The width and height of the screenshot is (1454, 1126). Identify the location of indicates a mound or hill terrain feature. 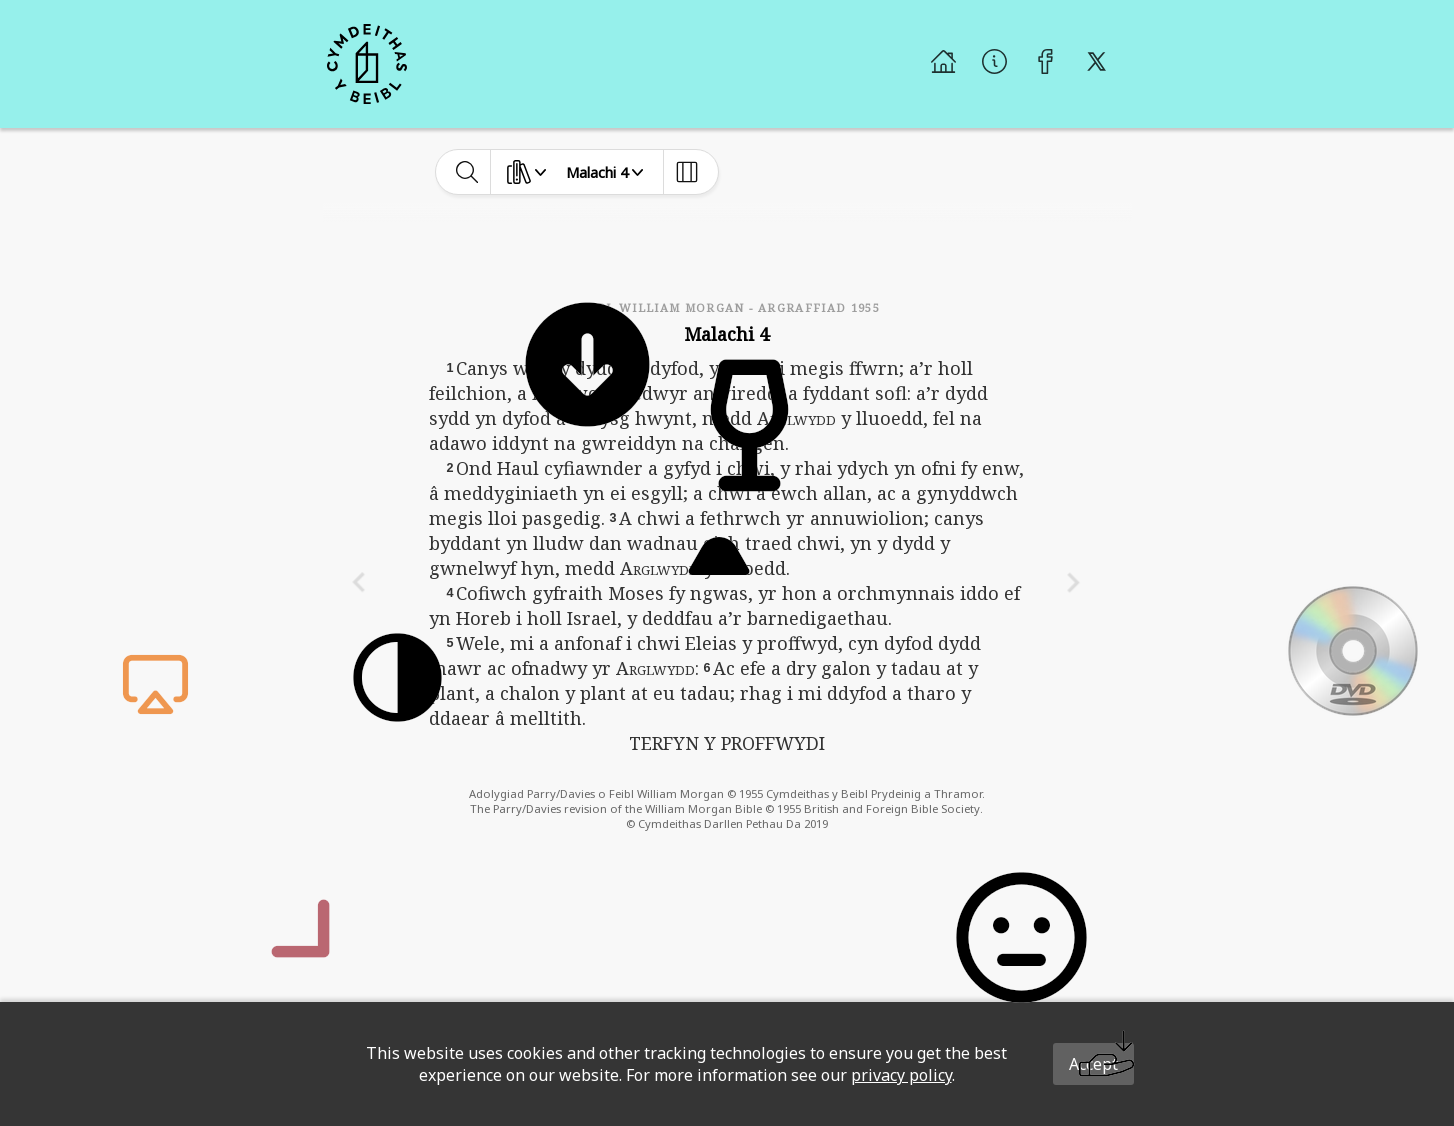
(719, 556).